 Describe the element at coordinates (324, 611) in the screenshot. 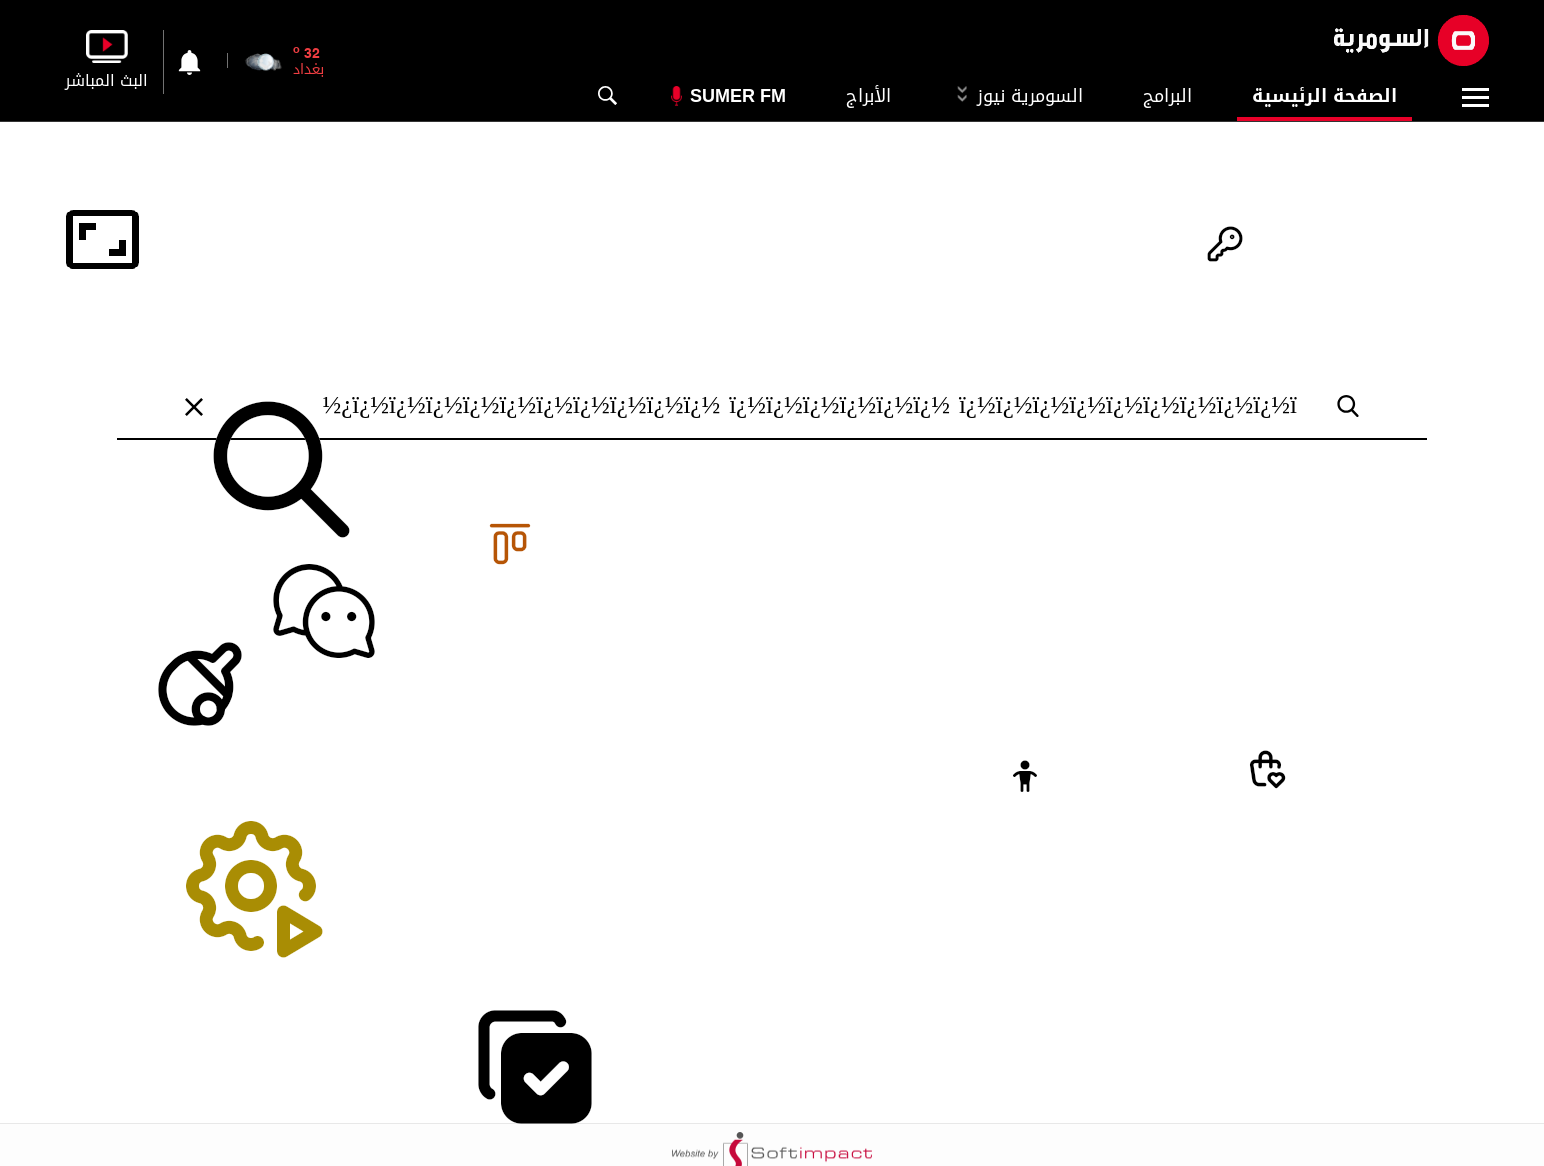

I see `open wechat messaging app` at that location.